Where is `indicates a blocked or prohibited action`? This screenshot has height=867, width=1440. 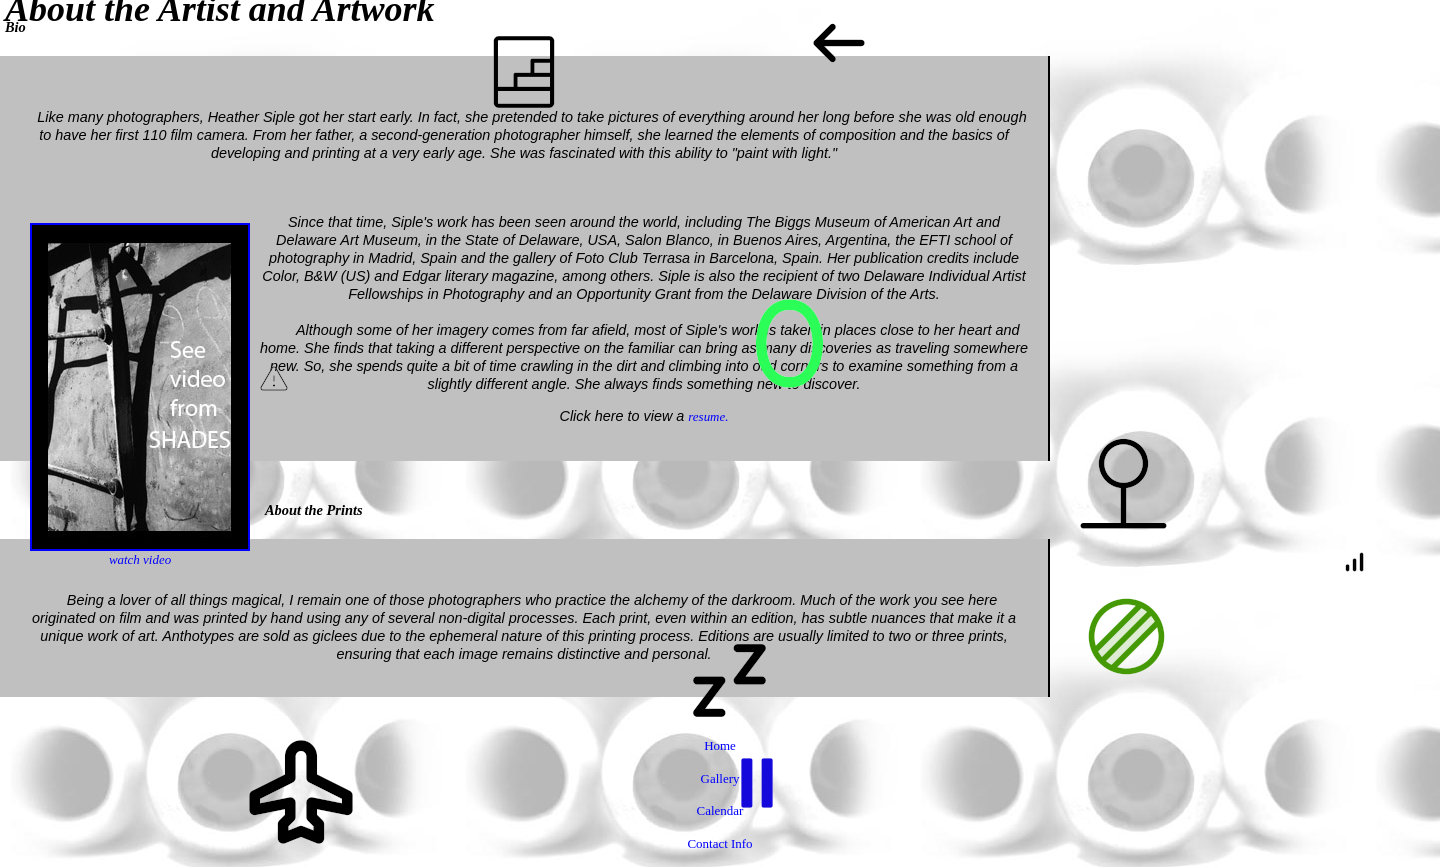
indicates a blocked or prohibited action is located at coordinates (1126, 636).